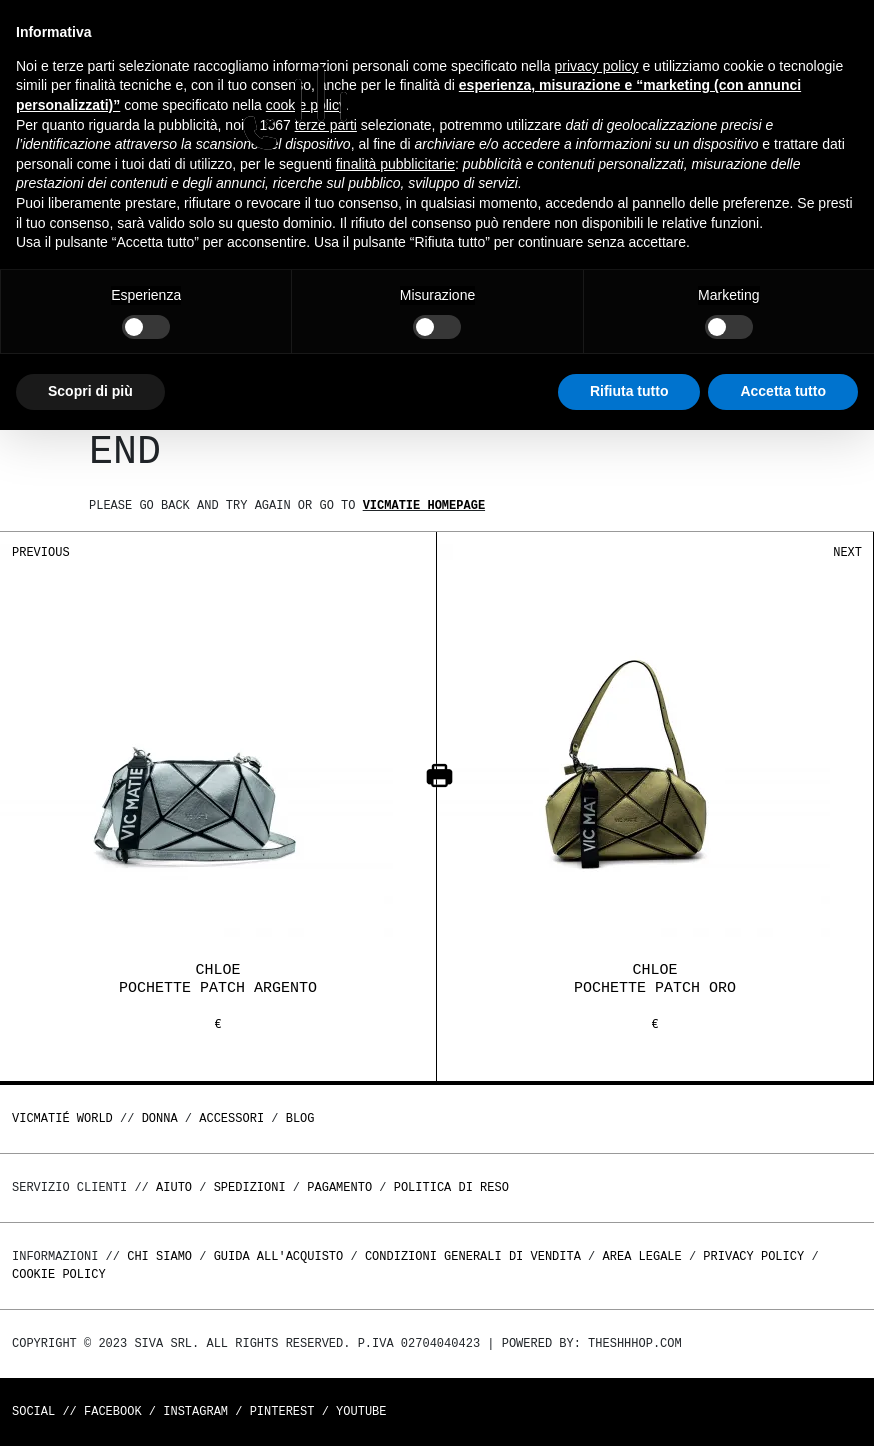 This screenshot has height=1446, width=874. I want to click on view analytics or statistics, so click(321, 92).